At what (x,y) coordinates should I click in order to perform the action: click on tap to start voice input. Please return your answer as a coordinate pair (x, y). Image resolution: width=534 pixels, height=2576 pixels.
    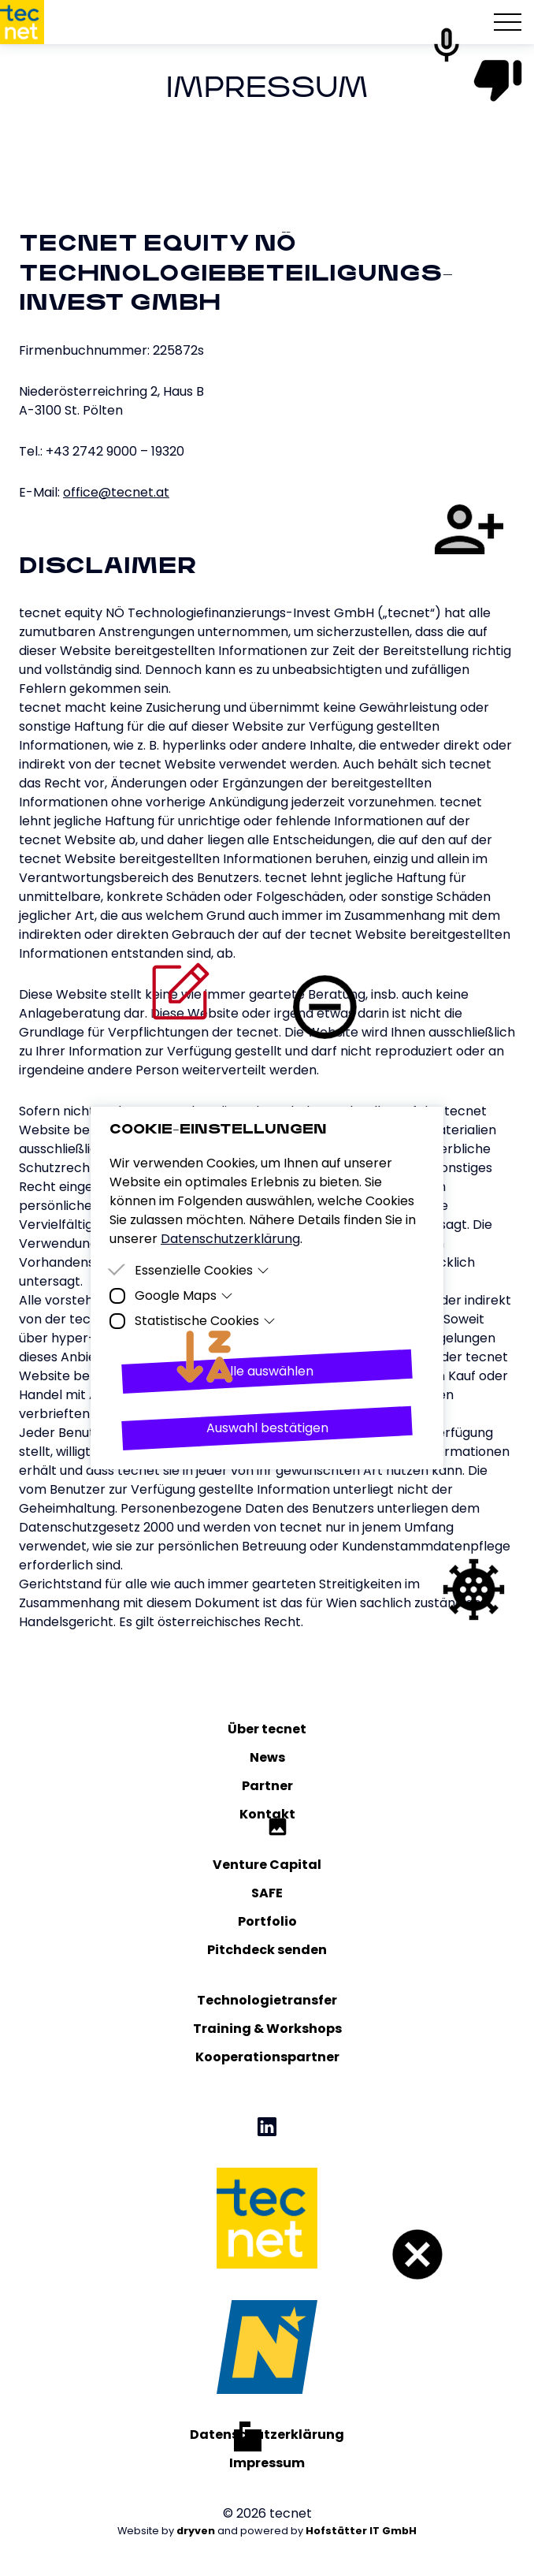
    Looking at the image, I should click on (447, 46).